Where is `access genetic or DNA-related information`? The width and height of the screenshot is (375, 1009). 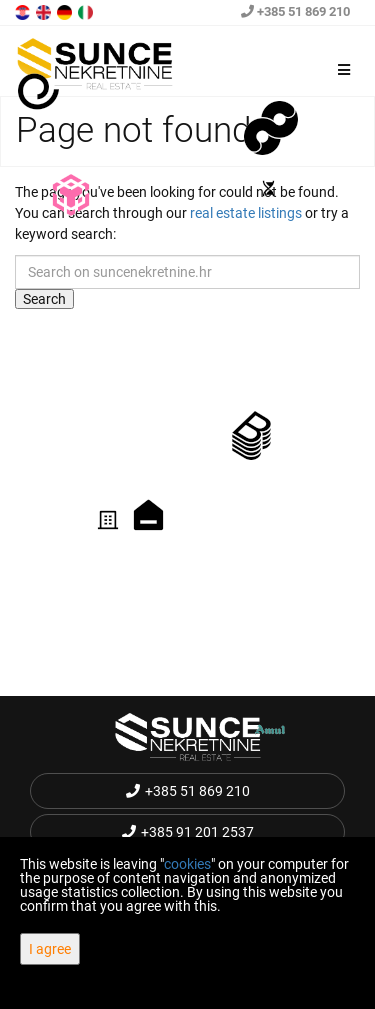 access genetic or DNA-related information is located at coordinates (268, 188).